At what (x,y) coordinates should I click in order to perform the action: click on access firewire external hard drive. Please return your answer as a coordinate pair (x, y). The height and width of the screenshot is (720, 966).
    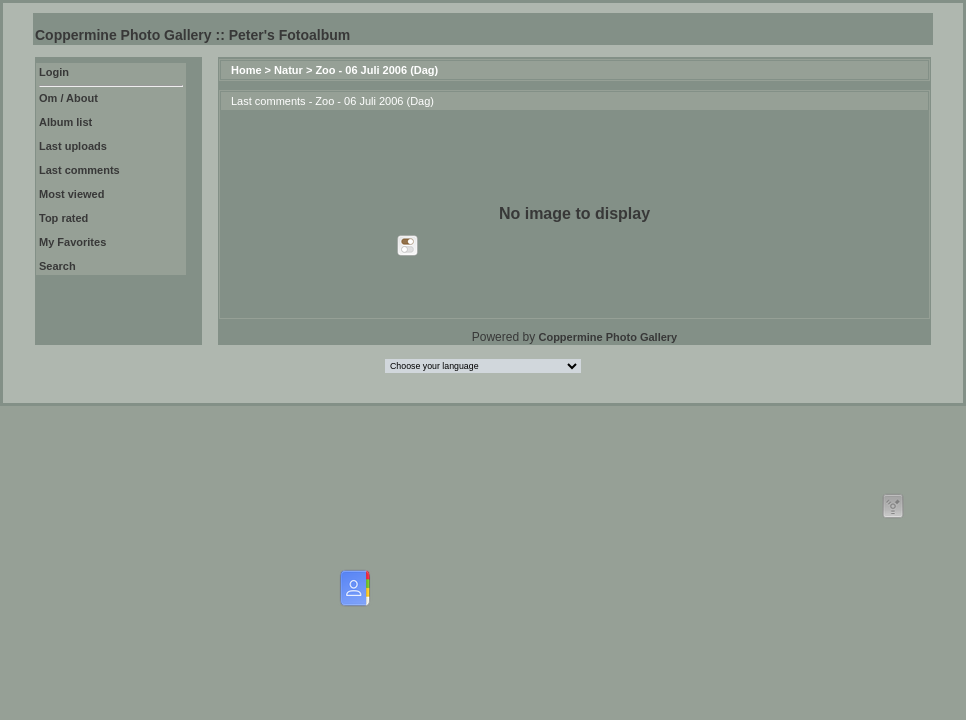
    Looking at the image, I should click on (893, 506).